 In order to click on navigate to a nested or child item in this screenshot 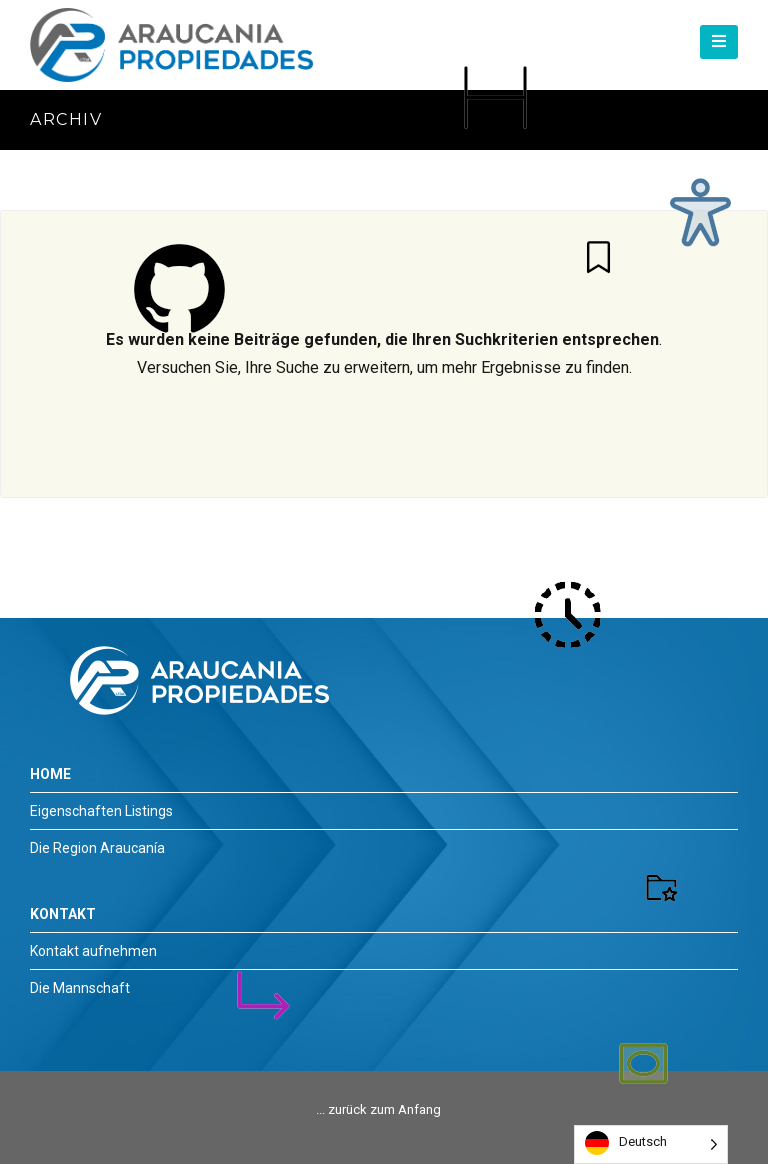, I will do `click(263, 995)`.